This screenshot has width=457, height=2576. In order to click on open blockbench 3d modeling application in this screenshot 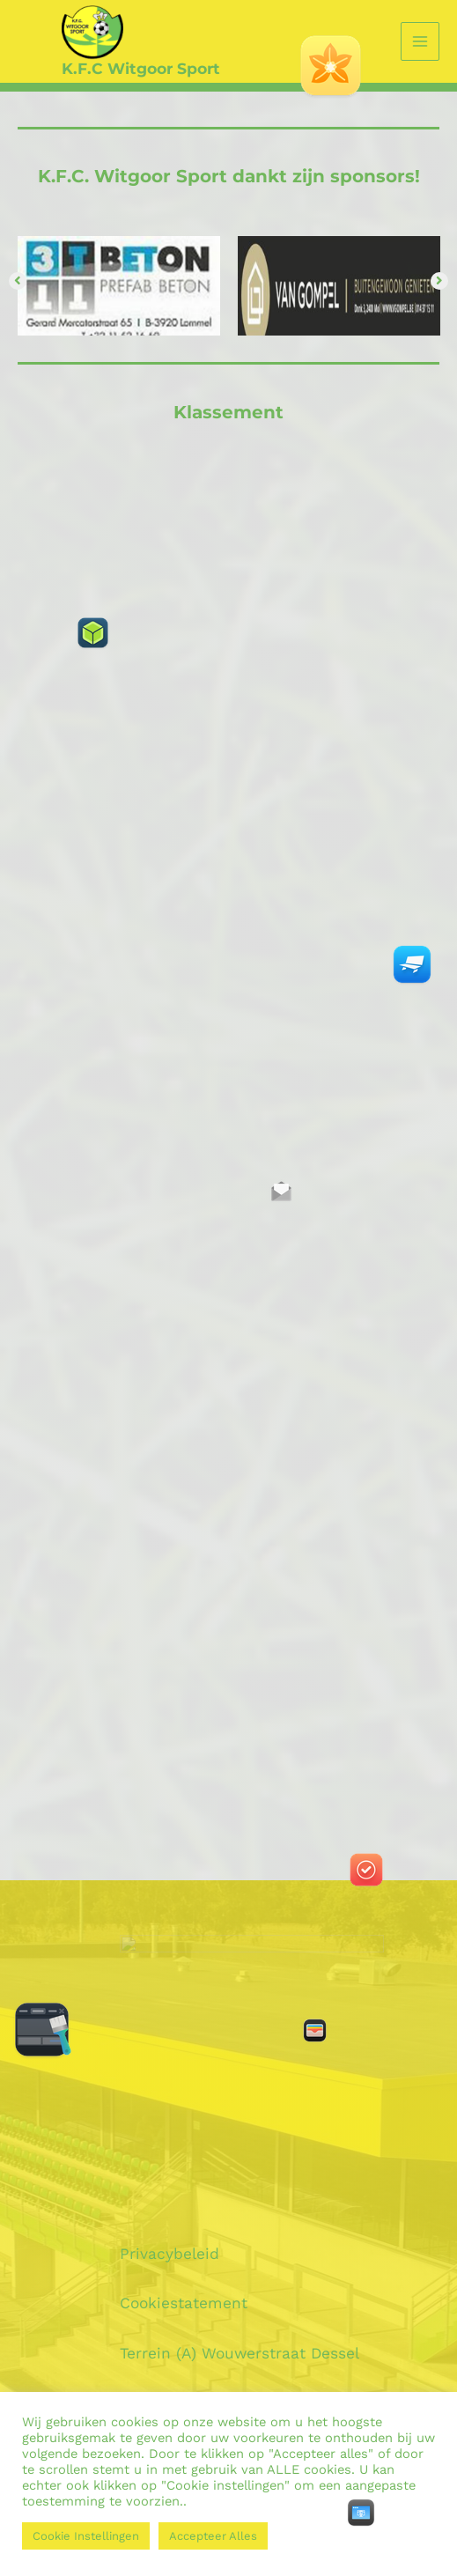, I will do `click(412, 964)`.